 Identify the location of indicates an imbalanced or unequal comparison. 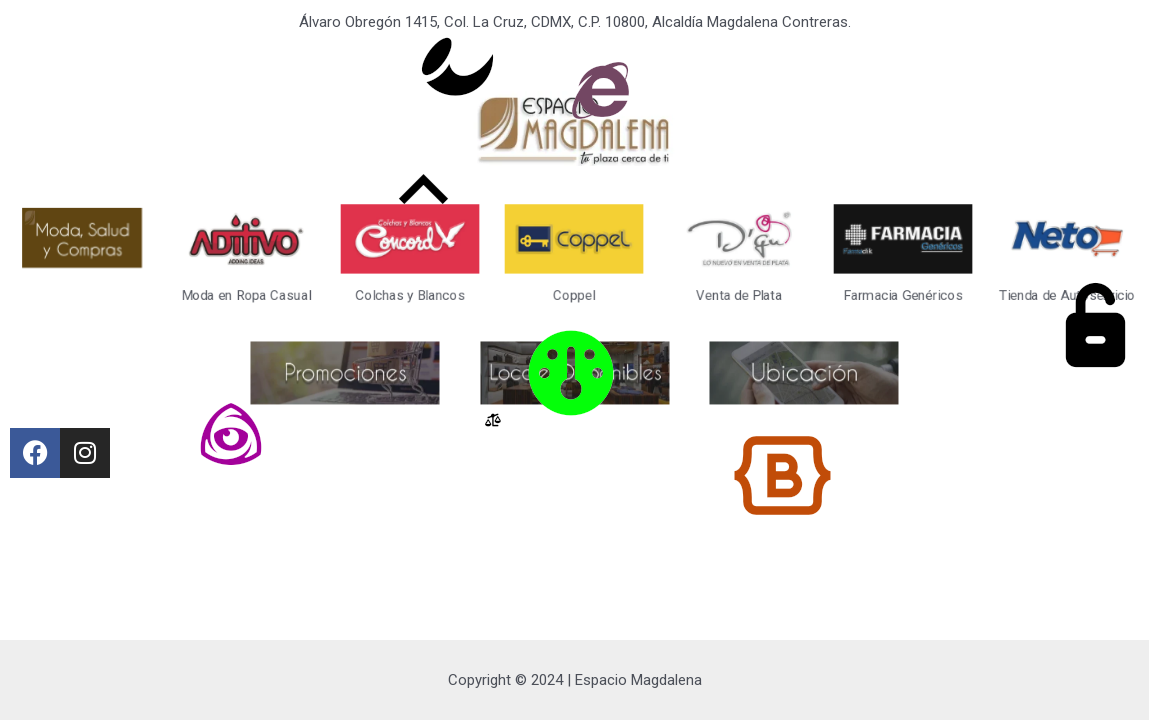
(493, 420).